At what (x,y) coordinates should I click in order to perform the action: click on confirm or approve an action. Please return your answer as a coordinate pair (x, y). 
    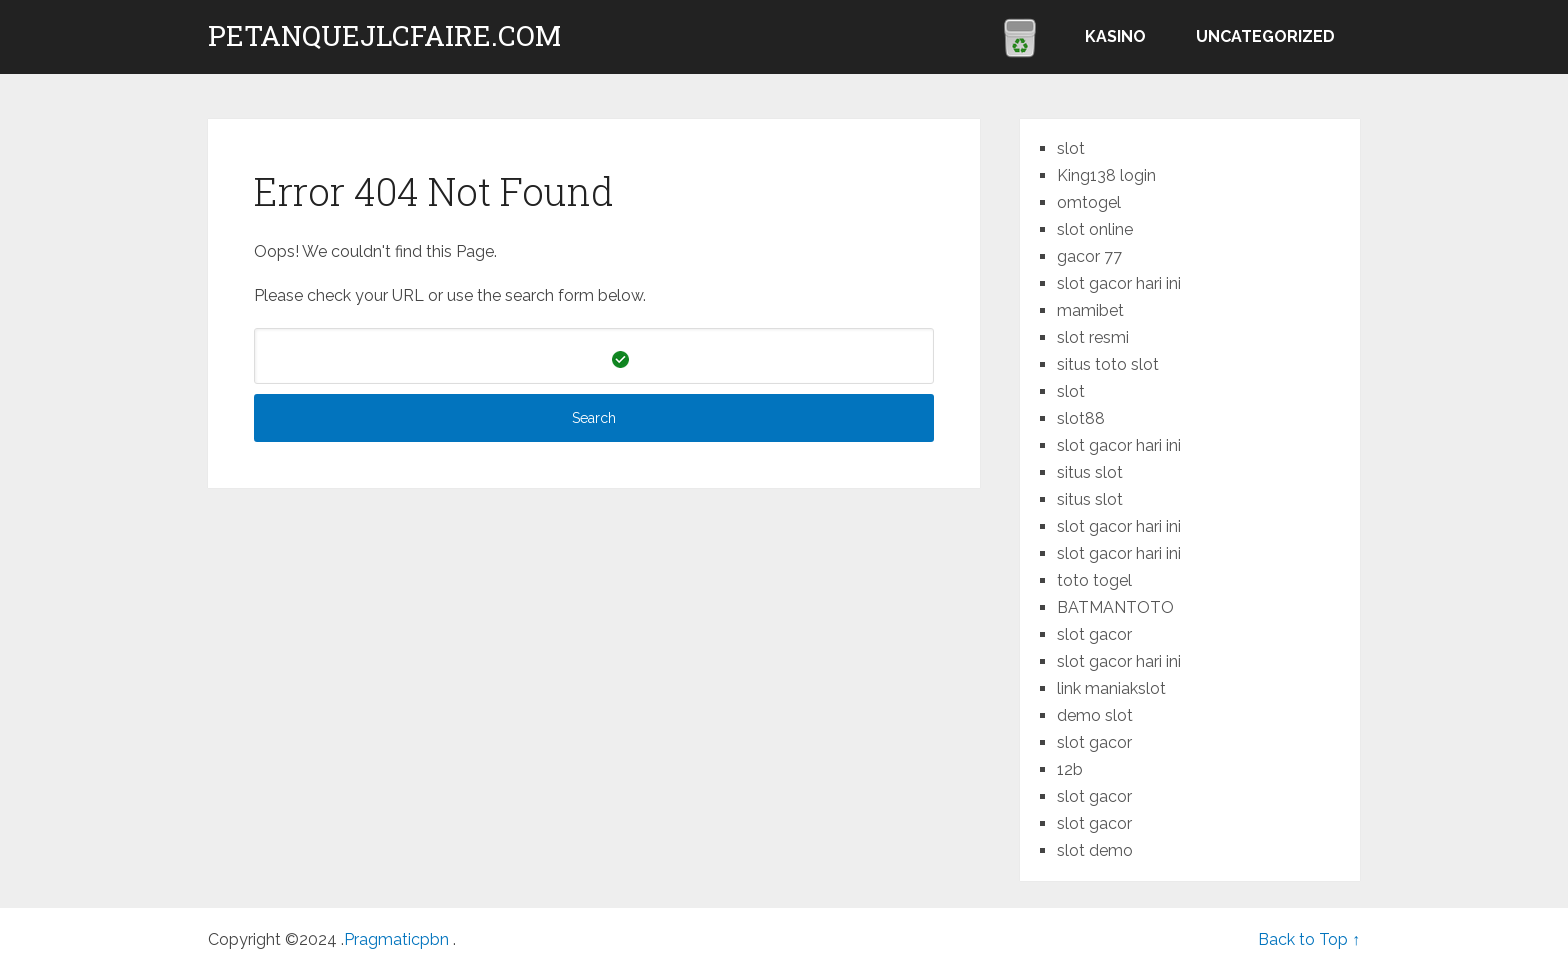
    Looking at the image, I should click on (620, 359).